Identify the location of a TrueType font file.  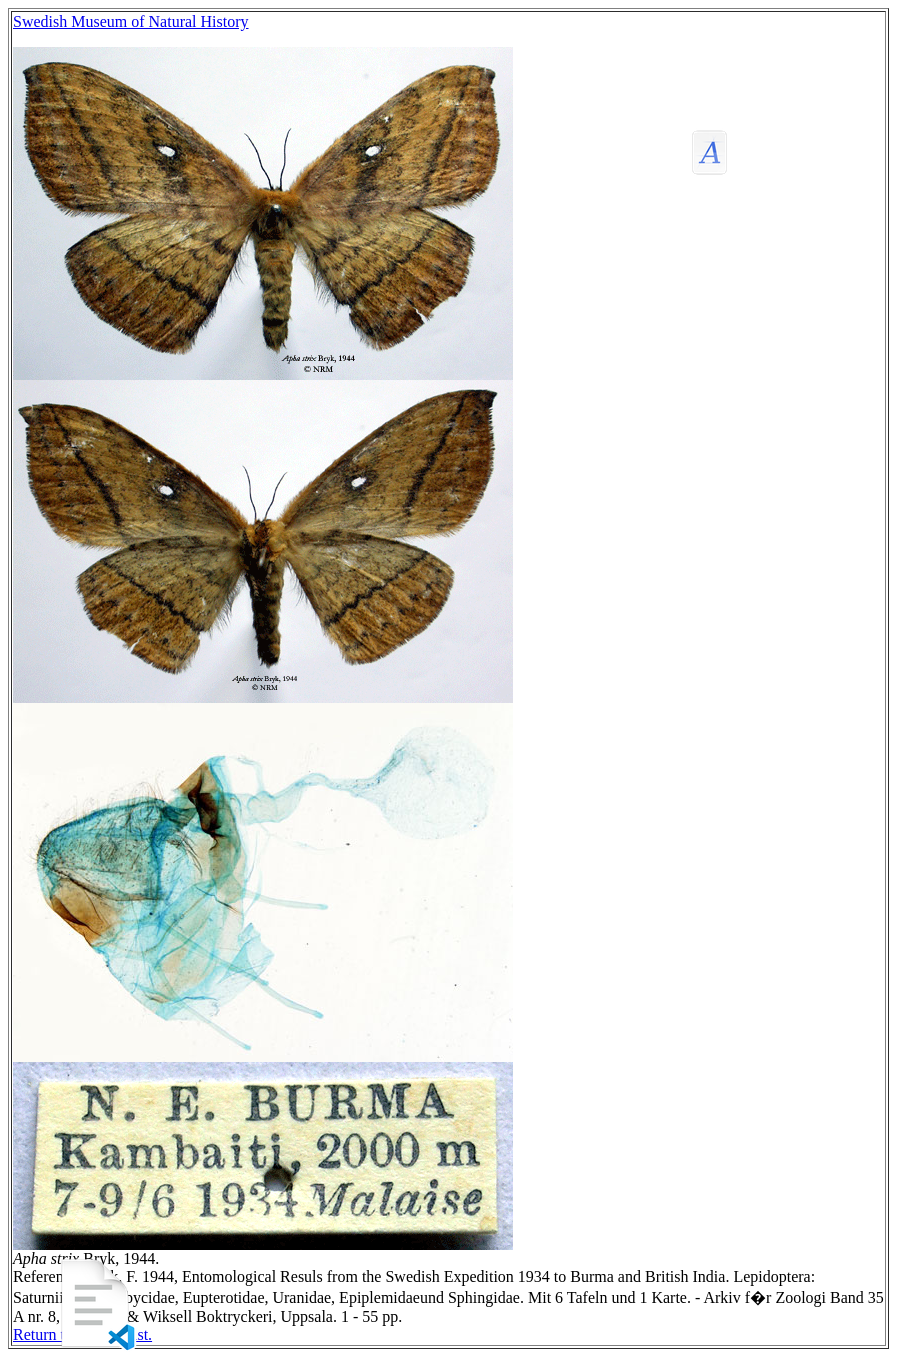
(709, 152).